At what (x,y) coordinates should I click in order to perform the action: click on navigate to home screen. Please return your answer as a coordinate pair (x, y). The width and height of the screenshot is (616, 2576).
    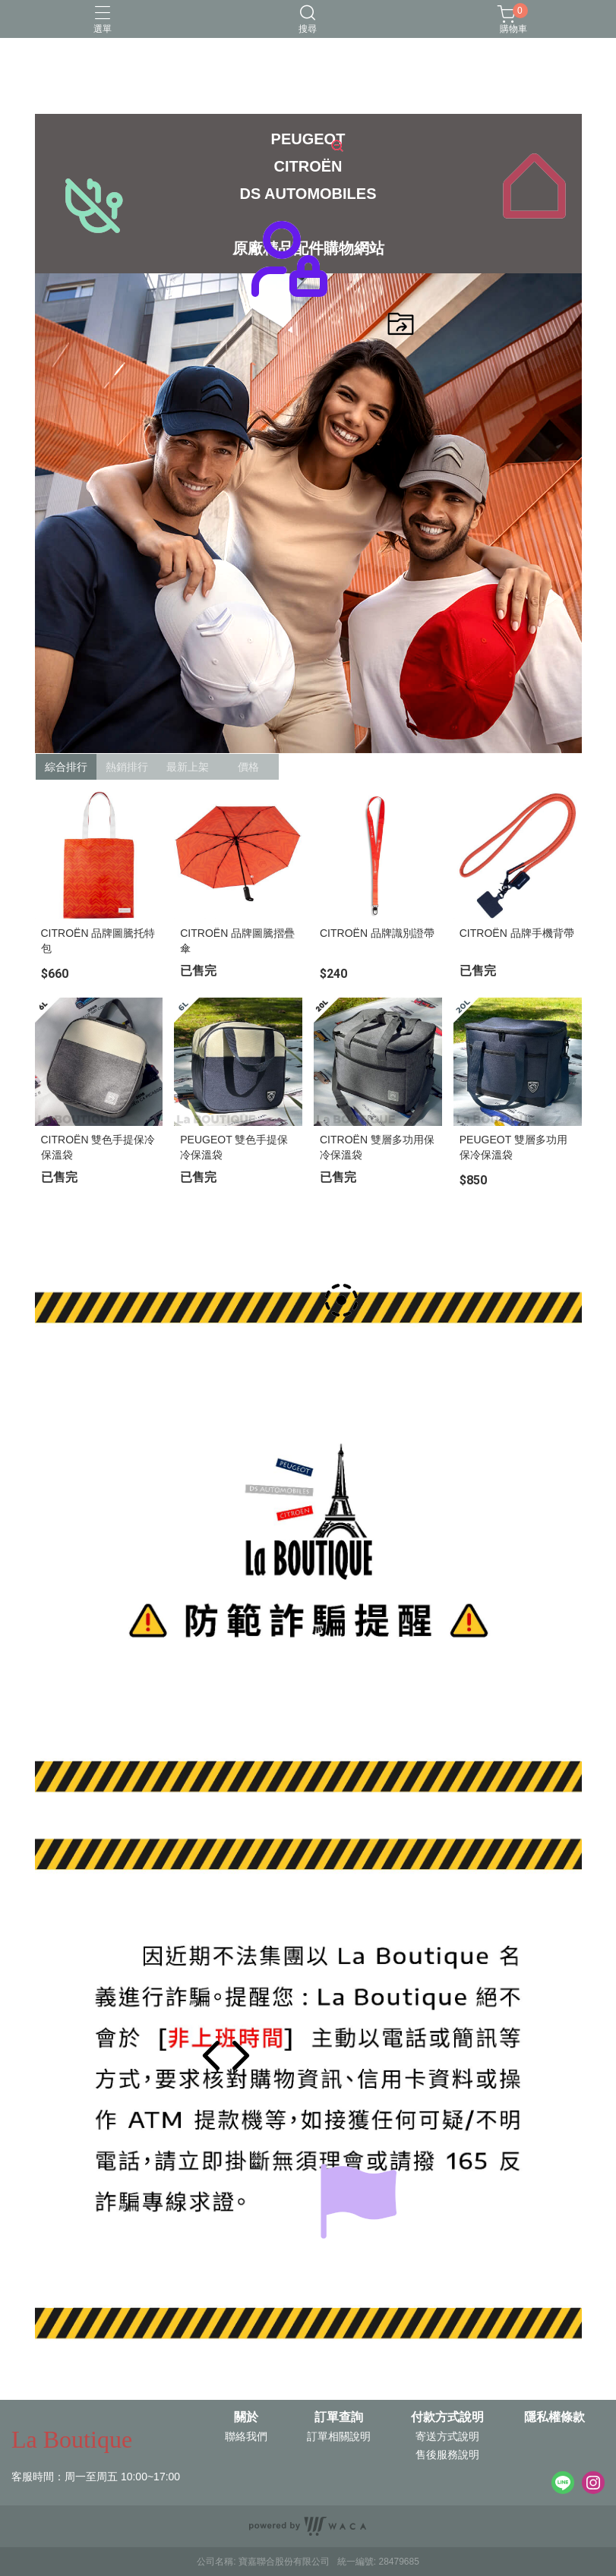
    Looking at the image, I should click on (534, 187).